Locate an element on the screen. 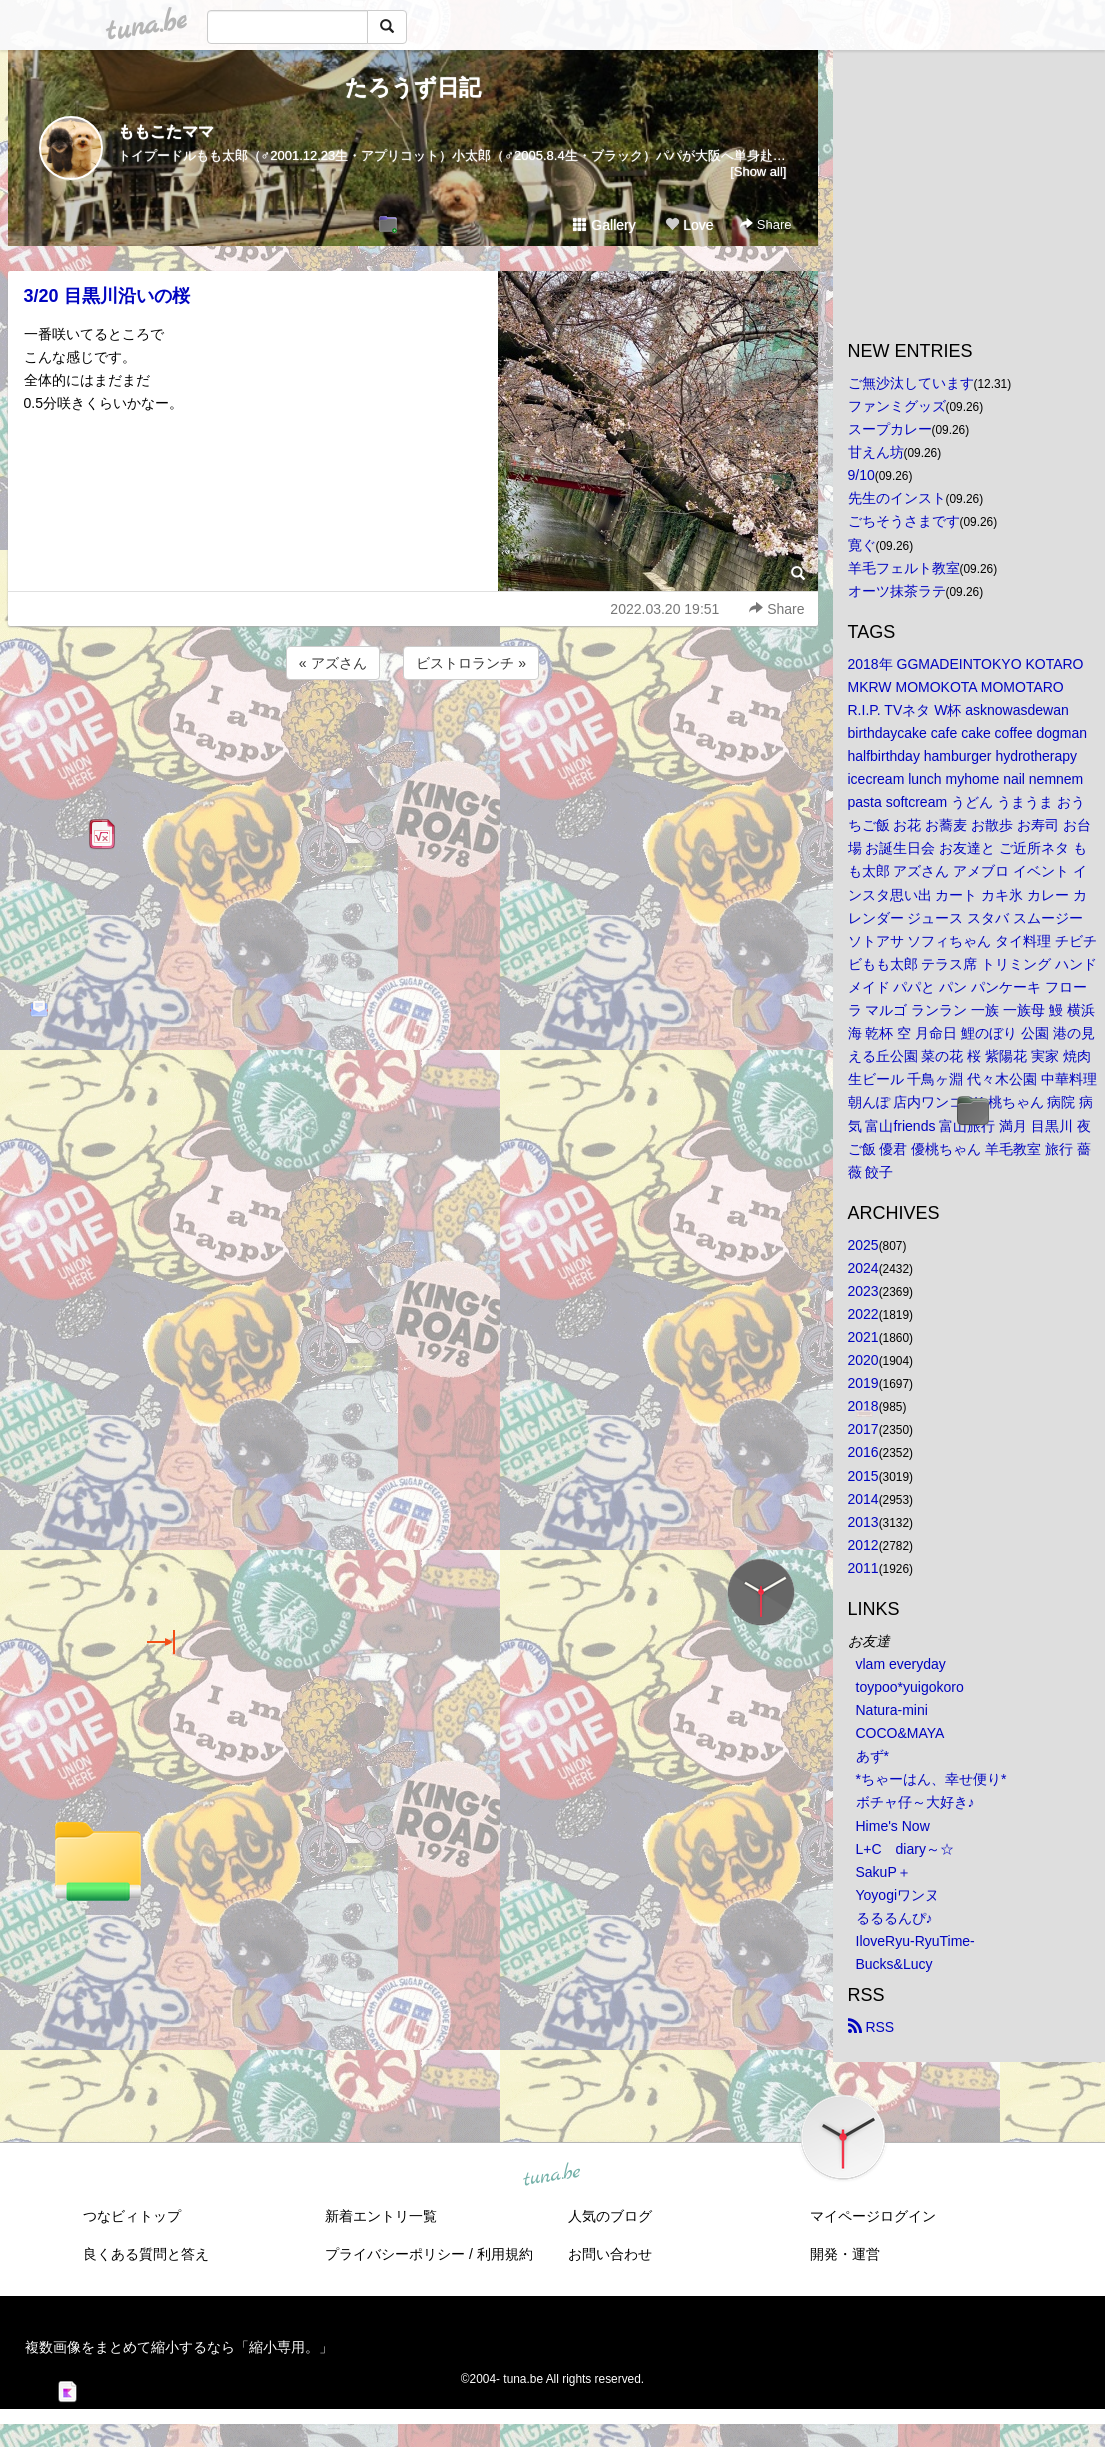  access time and date administration settings is located at coordinates (843, 2137).